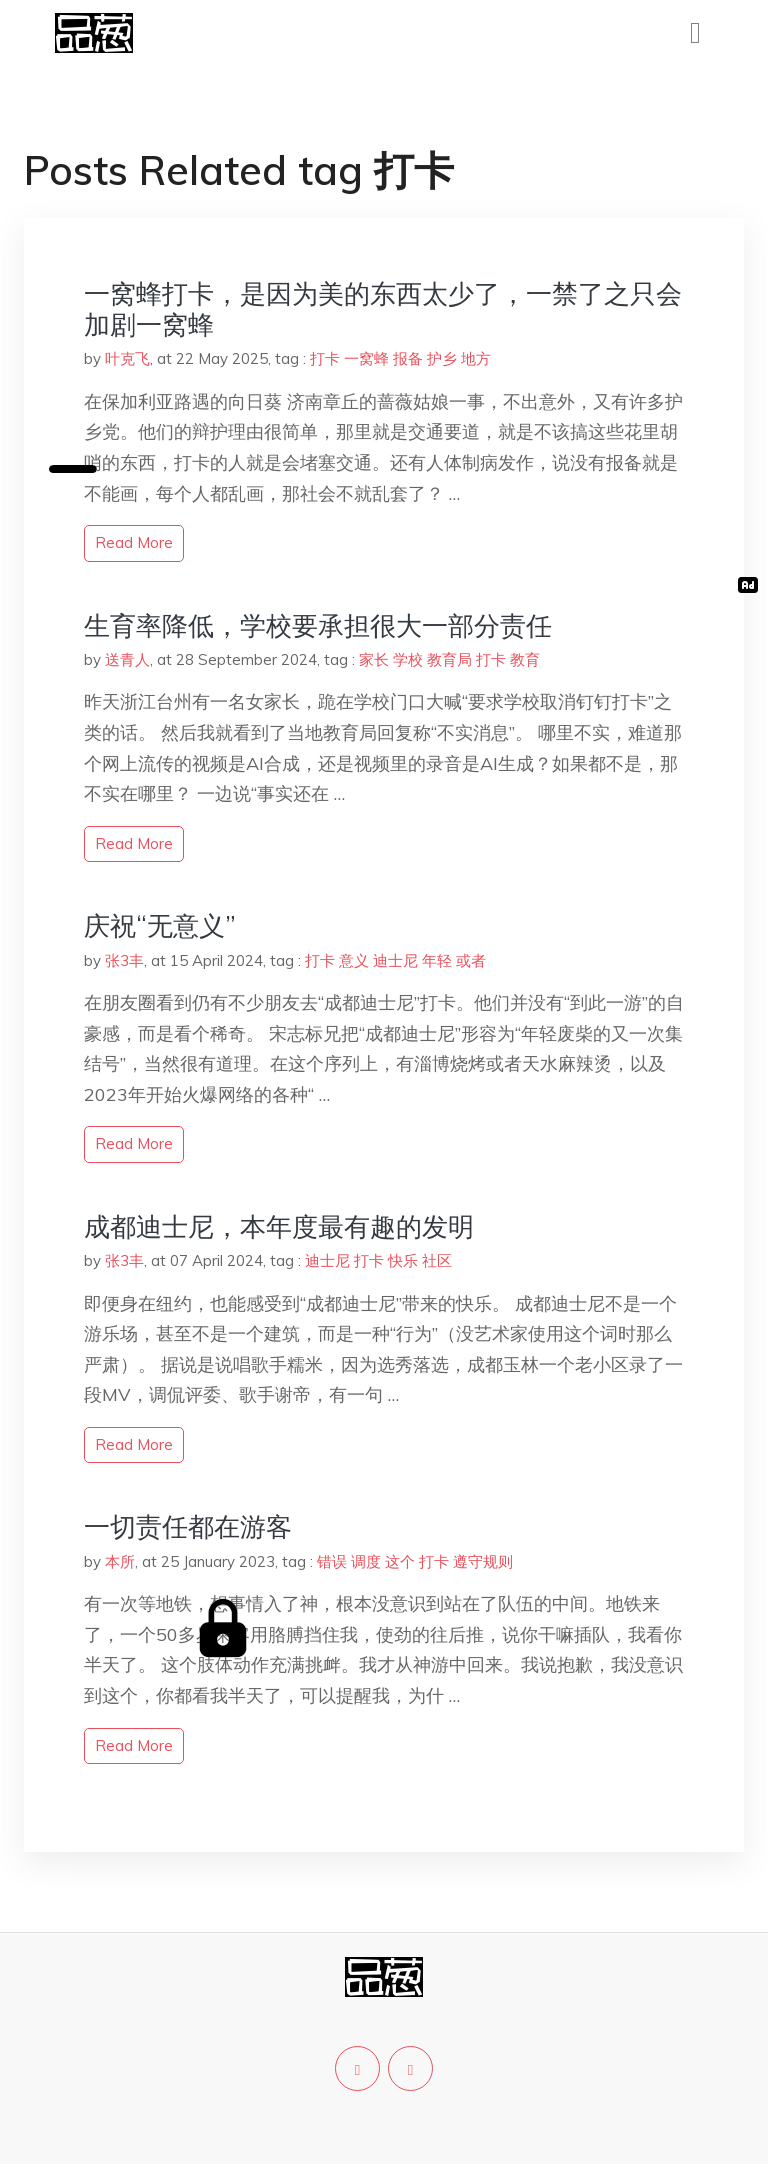 Image resolution: width=768 pixels, height=2164 pixels. Describe the element at coordinates (748, 585) in the screenshot. I see `indicates sponsored or advertisement content` at that location.